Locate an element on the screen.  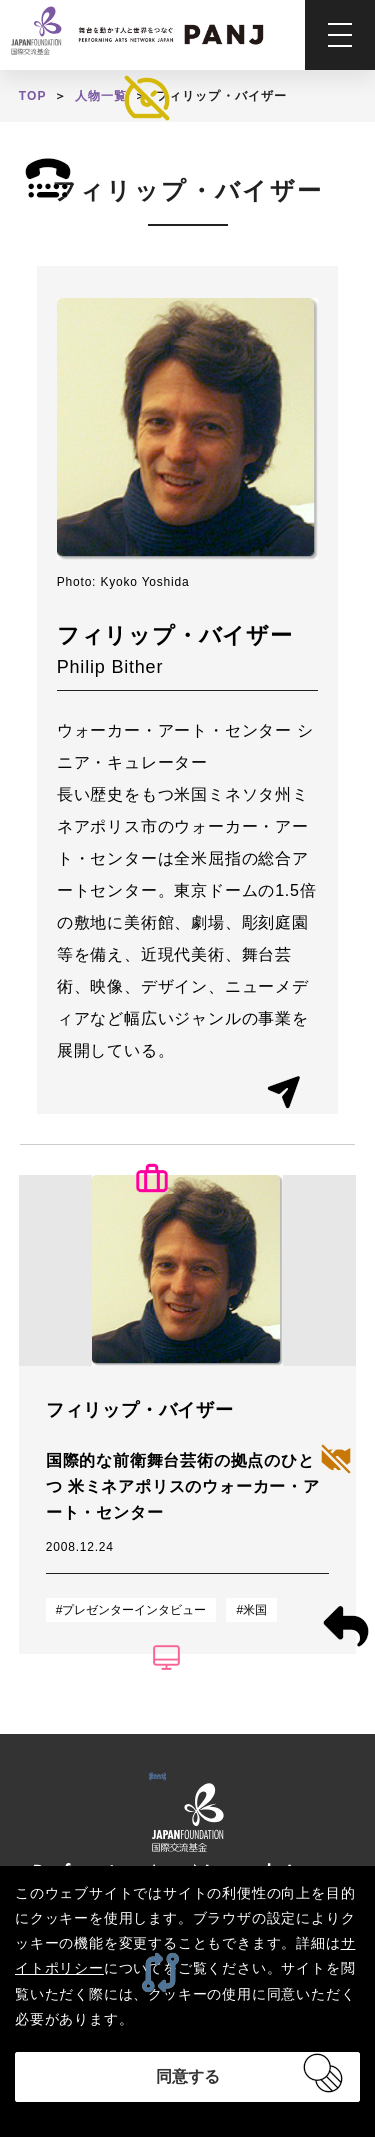
subtract or remove a shape from selection is located at coordinates (323, 2073).